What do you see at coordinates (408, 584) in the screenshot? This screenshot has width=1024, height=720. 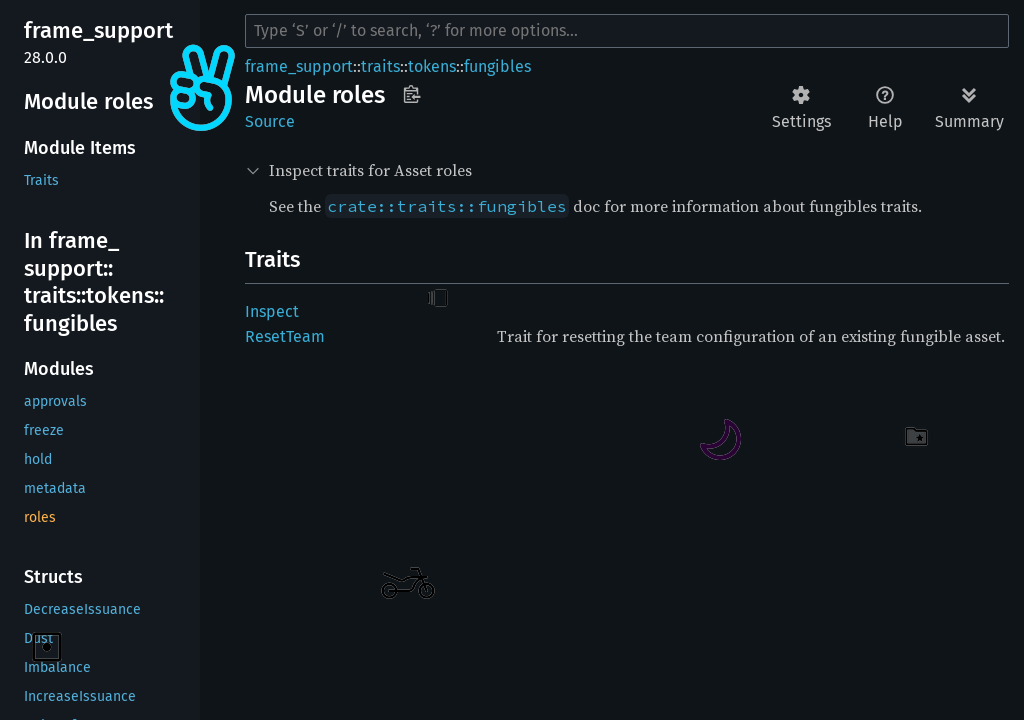 I see `select motorcycle as vehicle type` at bounding box center [408, 584].